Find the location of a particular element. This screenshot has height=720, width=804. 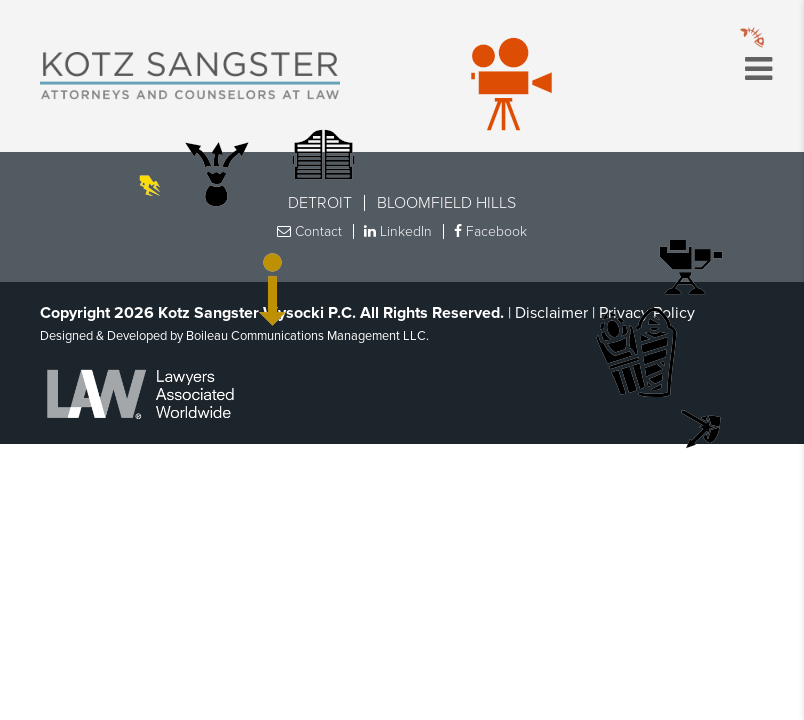

access video or movie content is located at coordinates (511, 80).